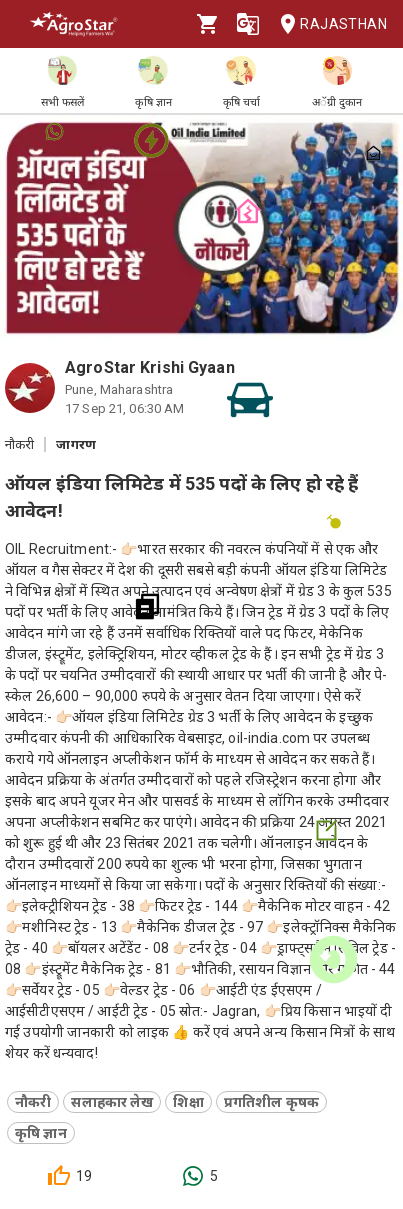  I want to click on creative commons share-alike license indicator, so click(333, 959).